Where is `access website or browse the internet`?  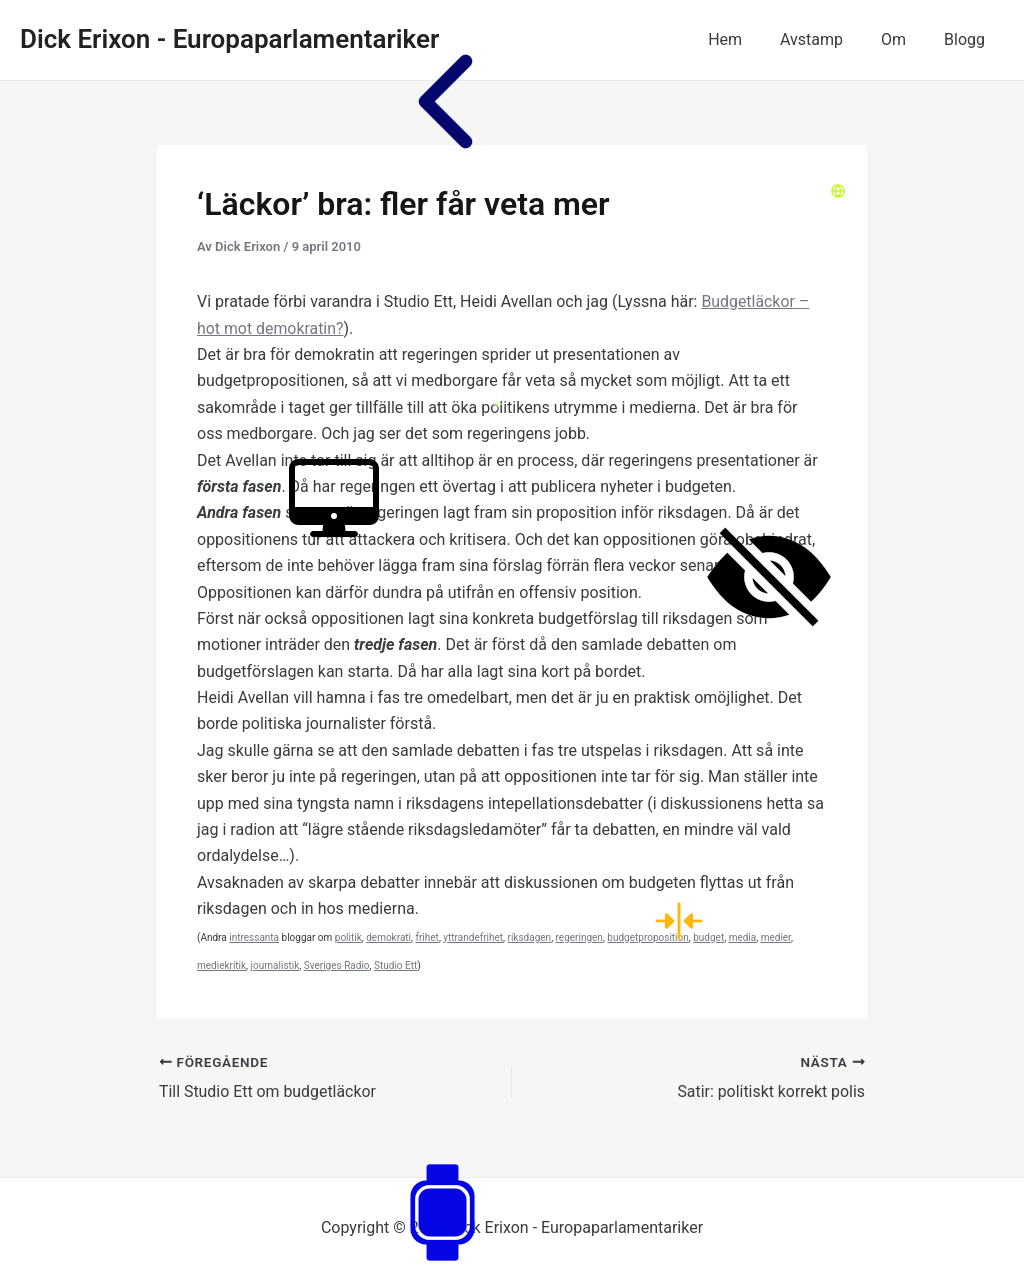
access website or browse the internet is located at coordinates (838, 191).